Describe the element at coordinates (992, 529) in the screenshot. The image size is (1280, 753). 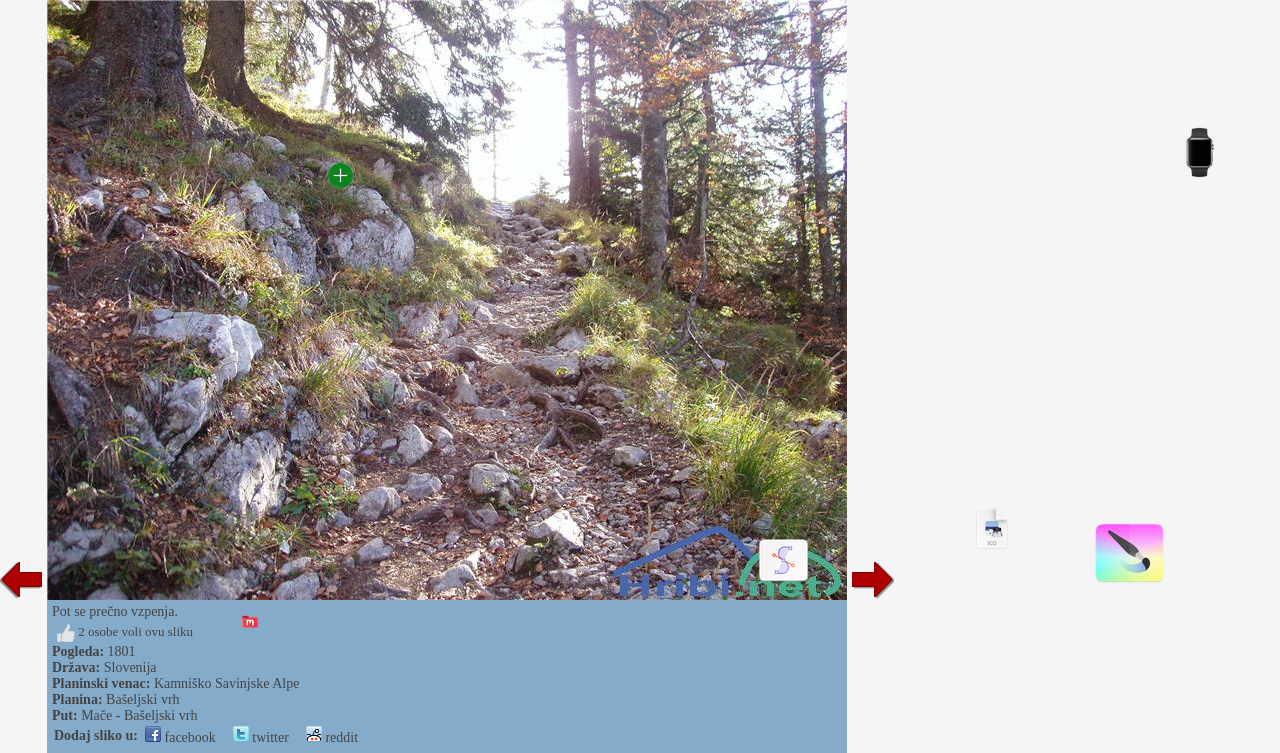
I see `an ico image file used for icons and favicons` at that location.